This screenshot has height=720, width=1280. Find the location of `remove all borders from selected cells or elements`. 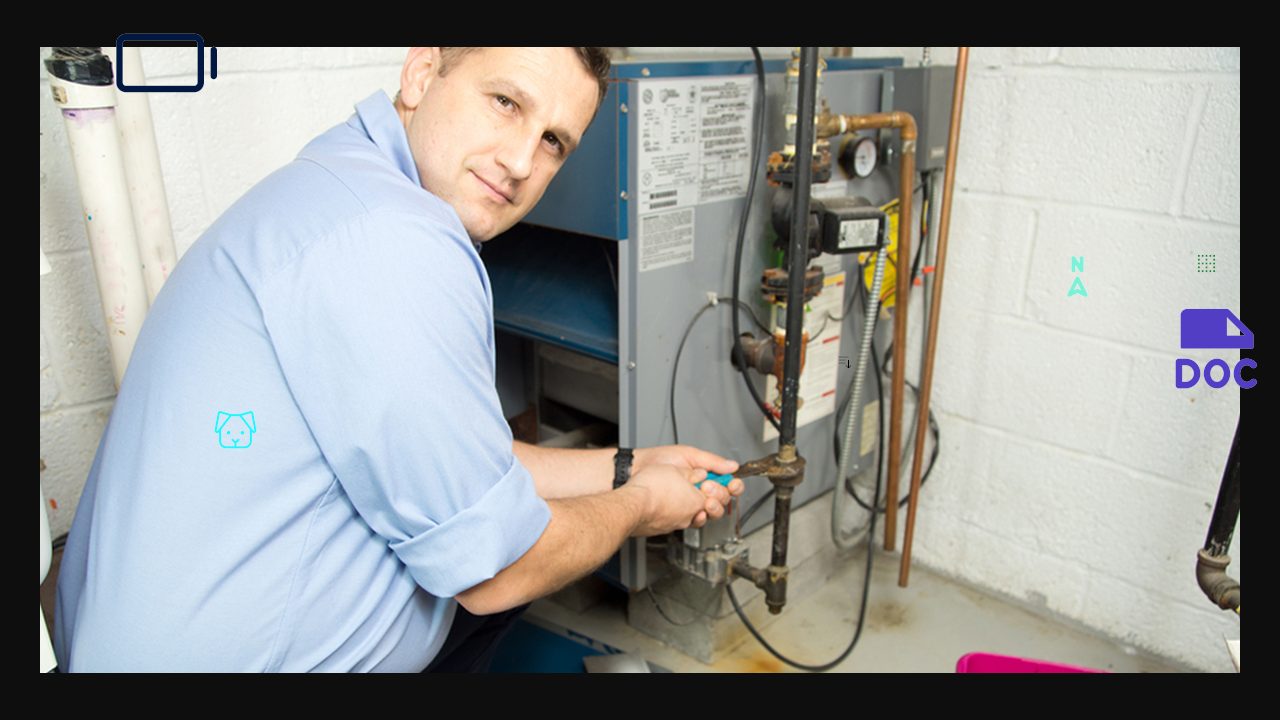

remove all borders from selected cells or elements is located at coordinates (1206, 263).